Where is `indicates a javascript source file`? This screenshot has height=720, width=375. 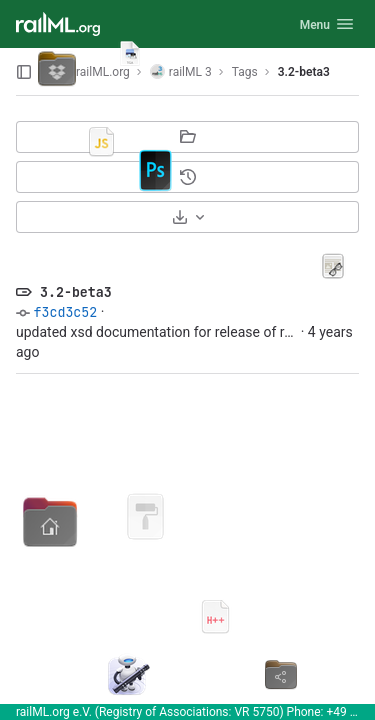
indicates a javascript source file is located at coordinates (101, 141).